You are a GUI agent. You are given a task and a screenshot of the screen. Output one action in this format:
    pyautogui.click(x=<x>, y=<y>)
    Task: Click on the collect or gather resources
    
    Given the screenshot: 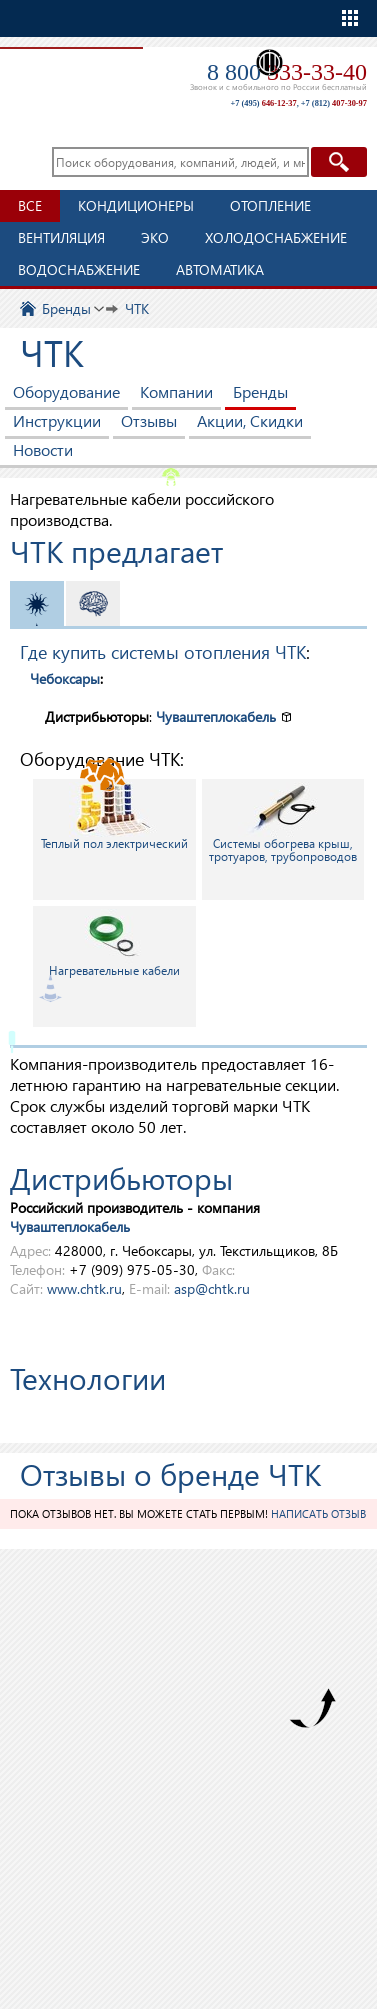 What is the action you would take?
    pyautogui.click(x=102, y=772)
    